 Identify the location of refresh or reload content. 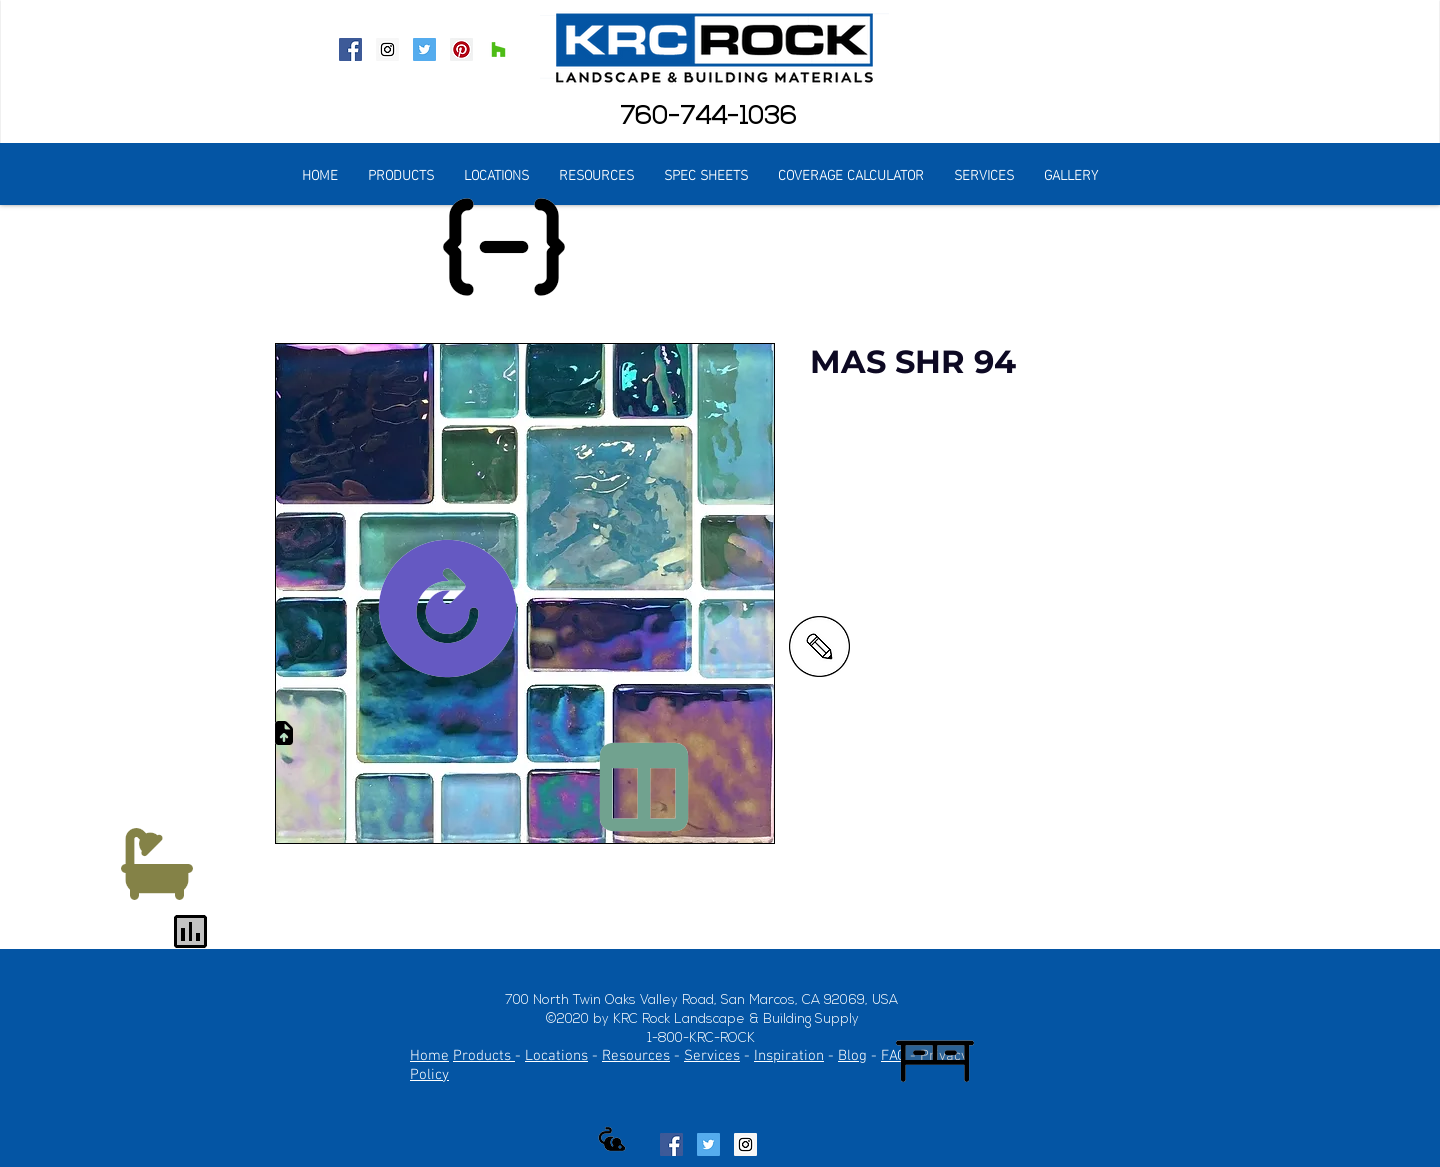
(447, 608).